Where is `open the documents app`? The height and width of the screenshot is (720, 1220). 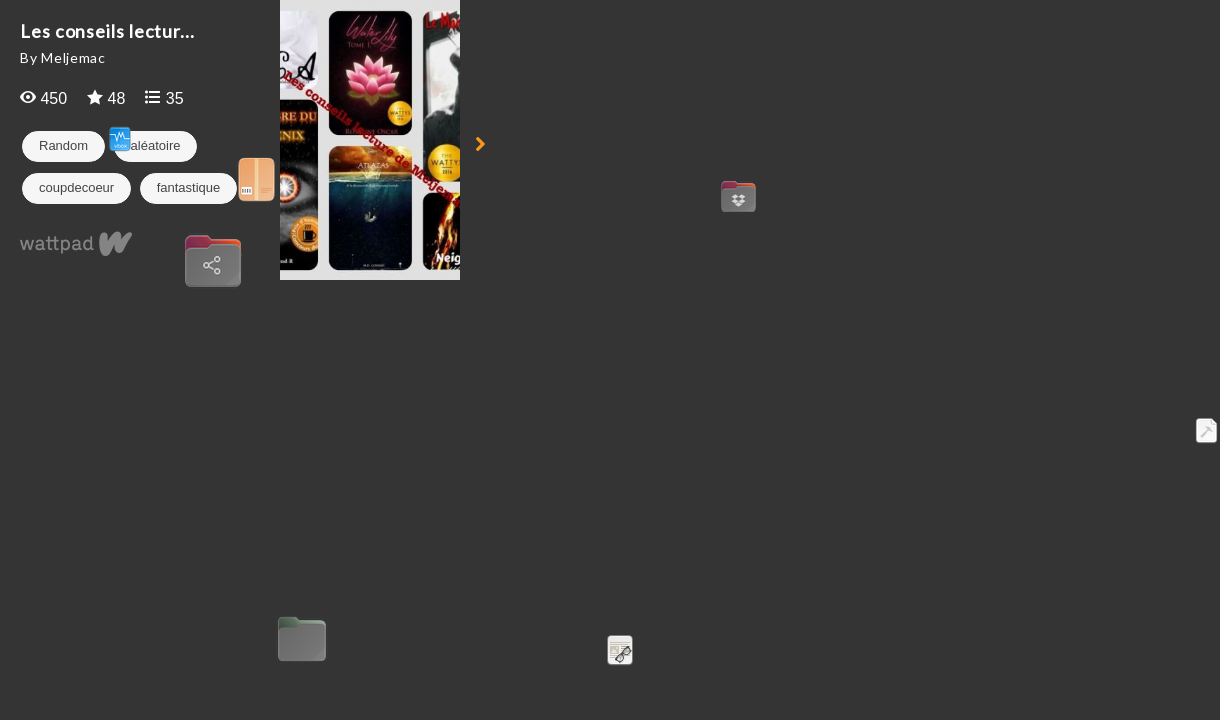
open the documents app is located at coordinates (620, 650).